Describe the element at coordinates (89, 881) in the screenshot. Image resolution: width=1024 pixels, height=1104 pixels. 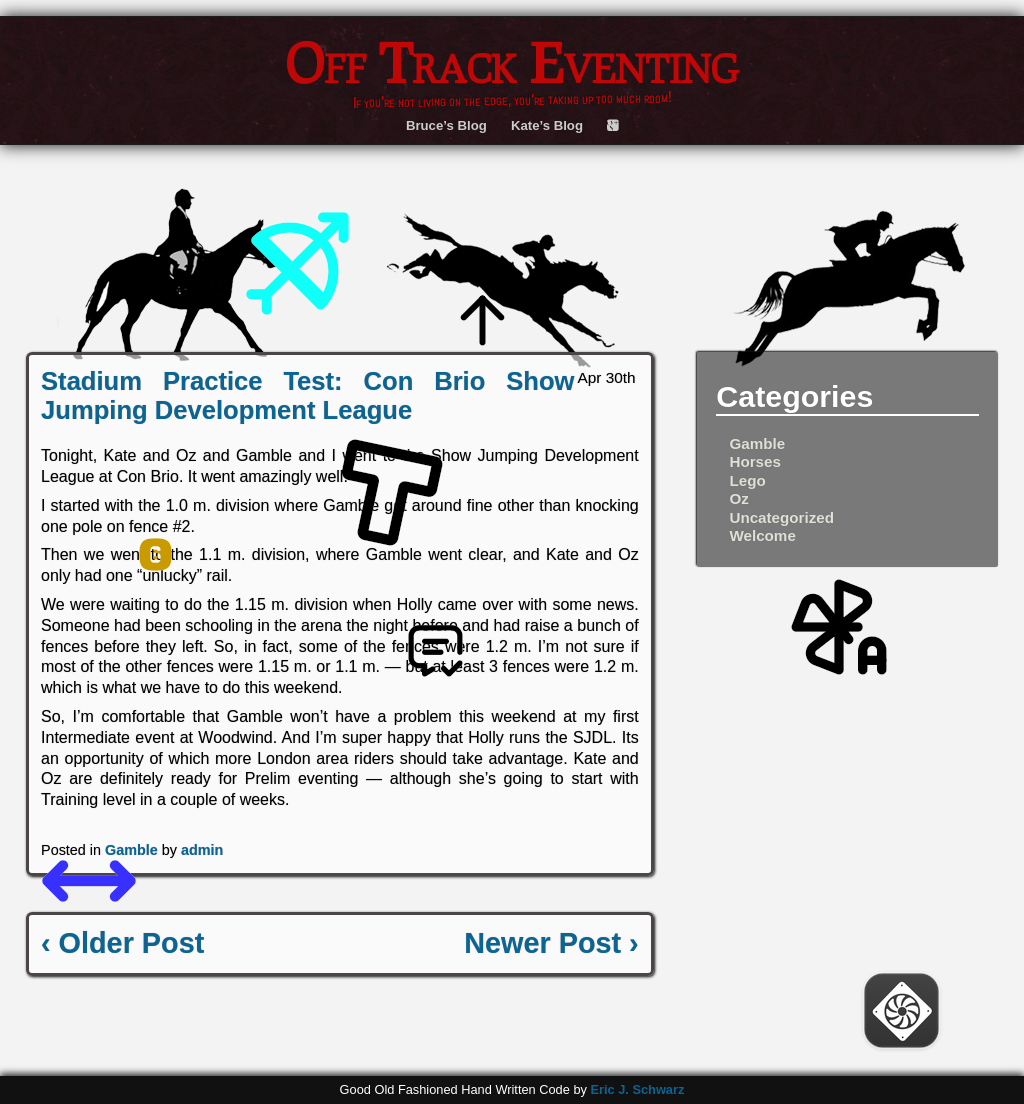
I see `adjust width or resize horizontally` at that location.